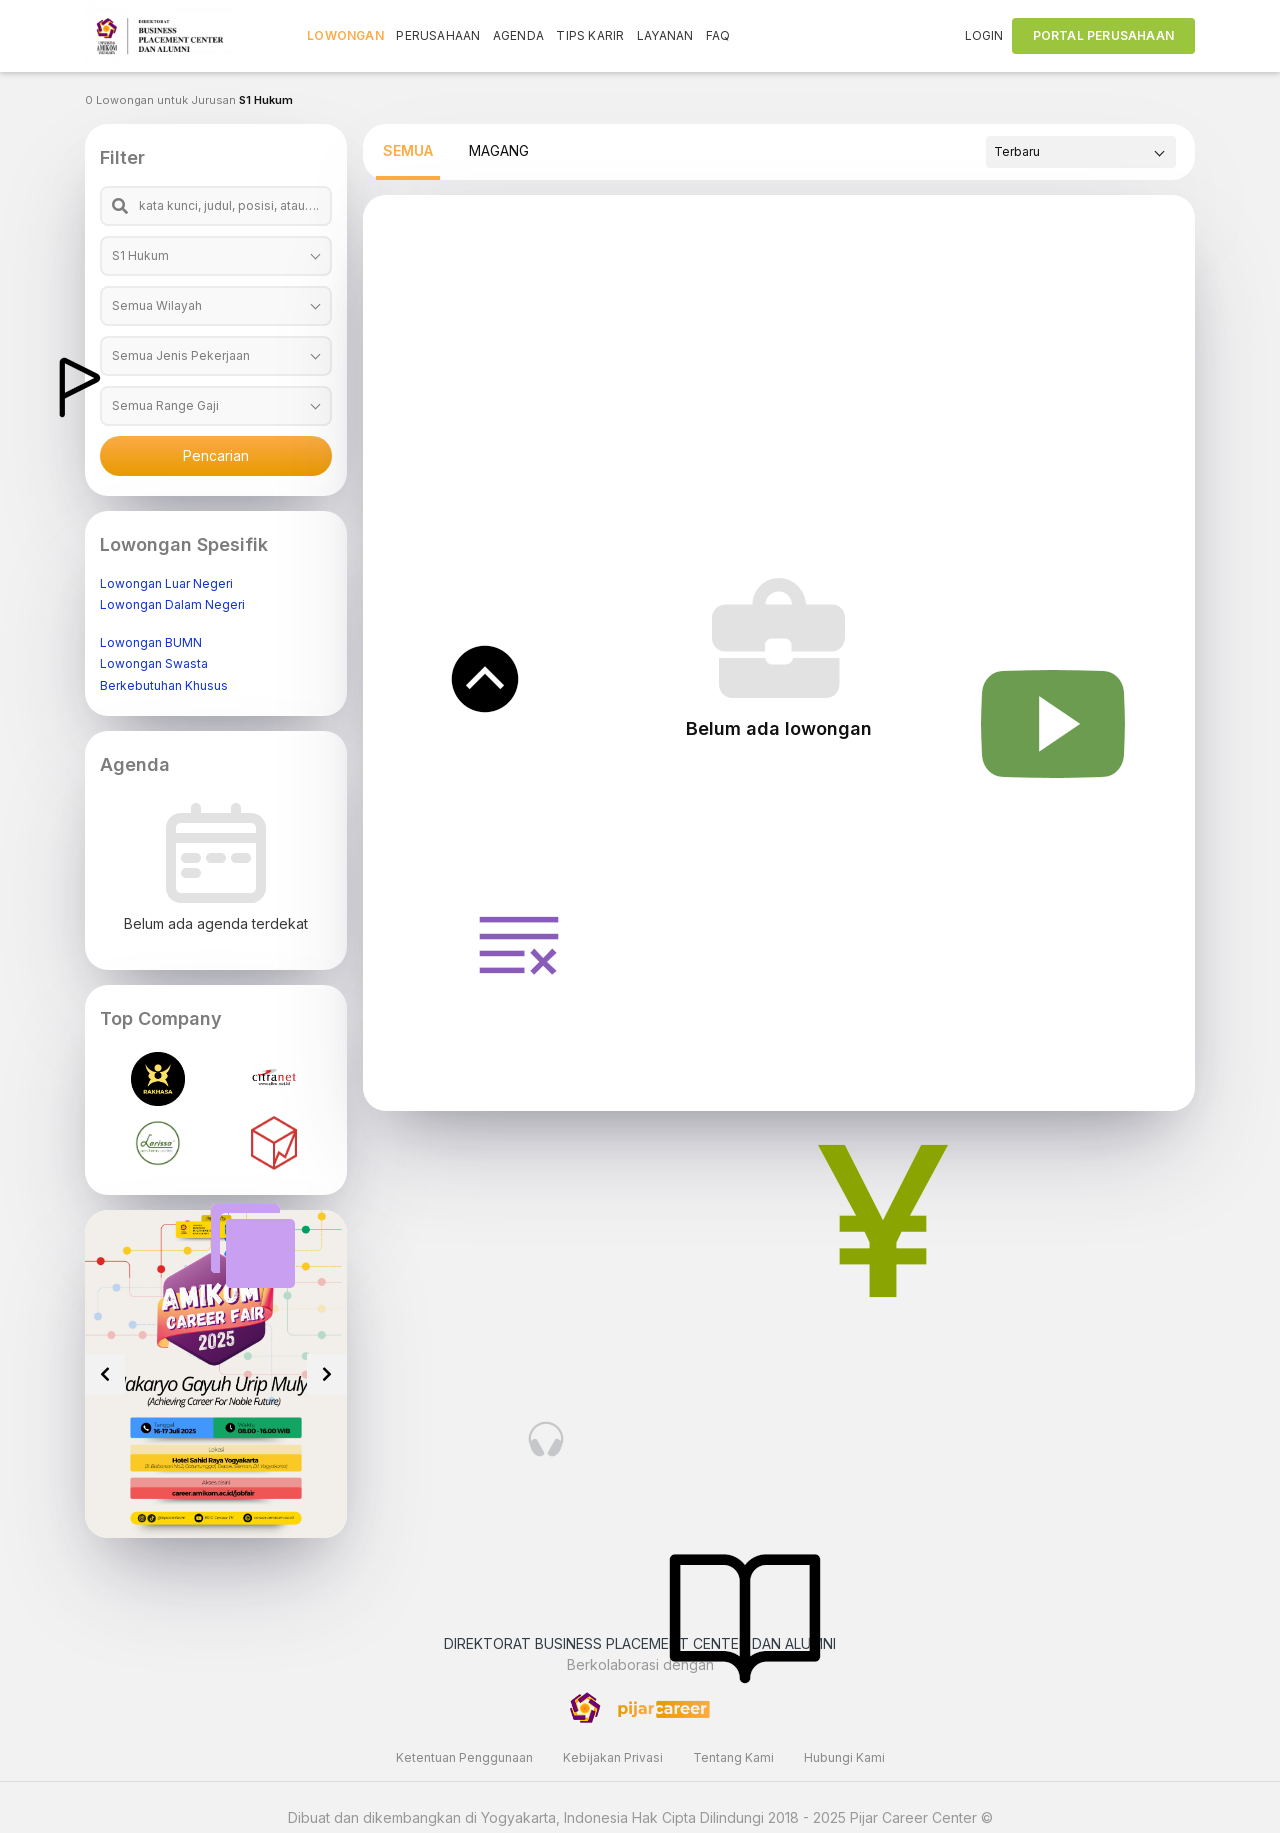 The width and height of the screenshot is (1280, 1833). Describe the element at coordinates (546, 1439) in the screenshot. I see `contact customer support` at that location.